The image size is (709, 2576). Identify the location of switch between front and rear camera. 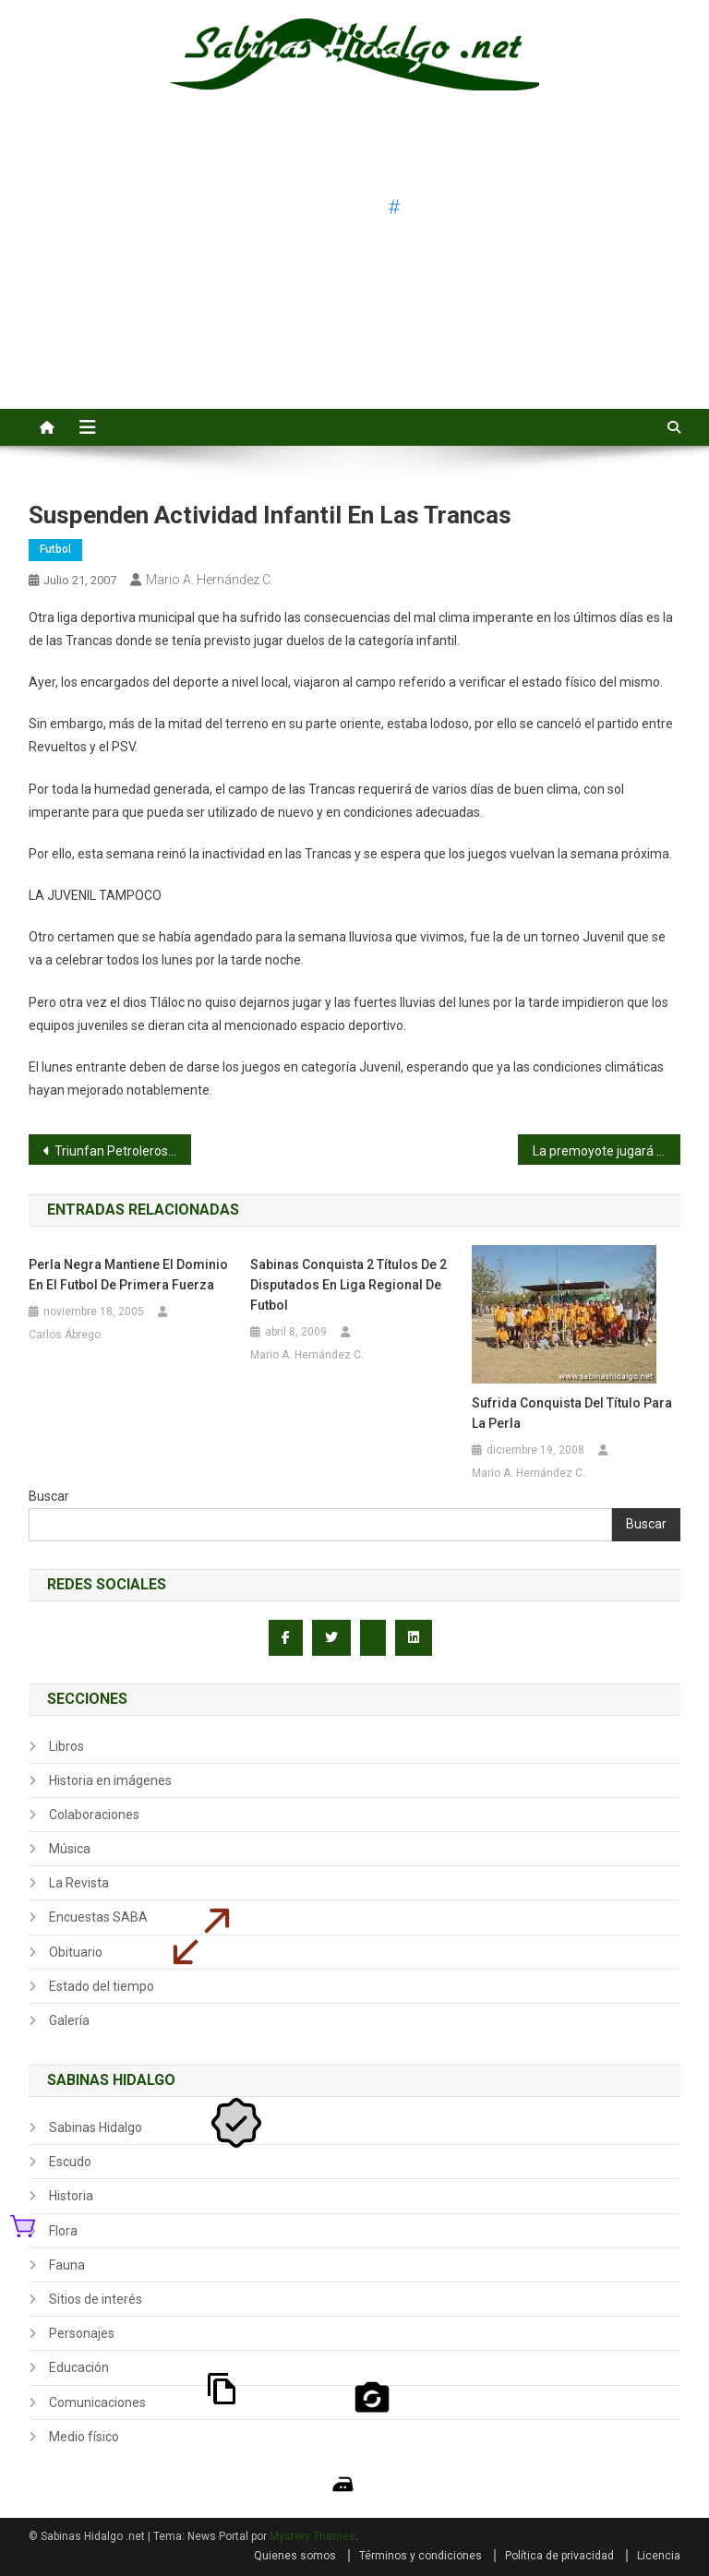
(372, 2399).